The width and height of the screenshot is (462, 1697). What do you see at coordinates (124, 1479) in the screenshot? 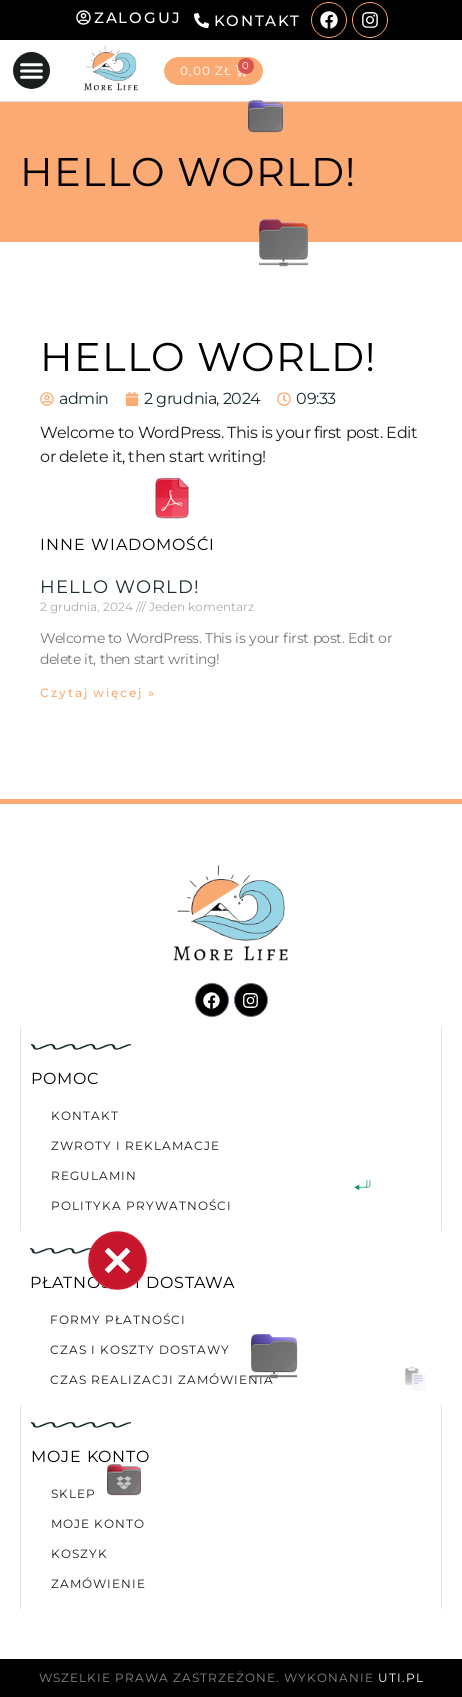
I see `open your dropbox folder` at bounding box center [124, 1479].